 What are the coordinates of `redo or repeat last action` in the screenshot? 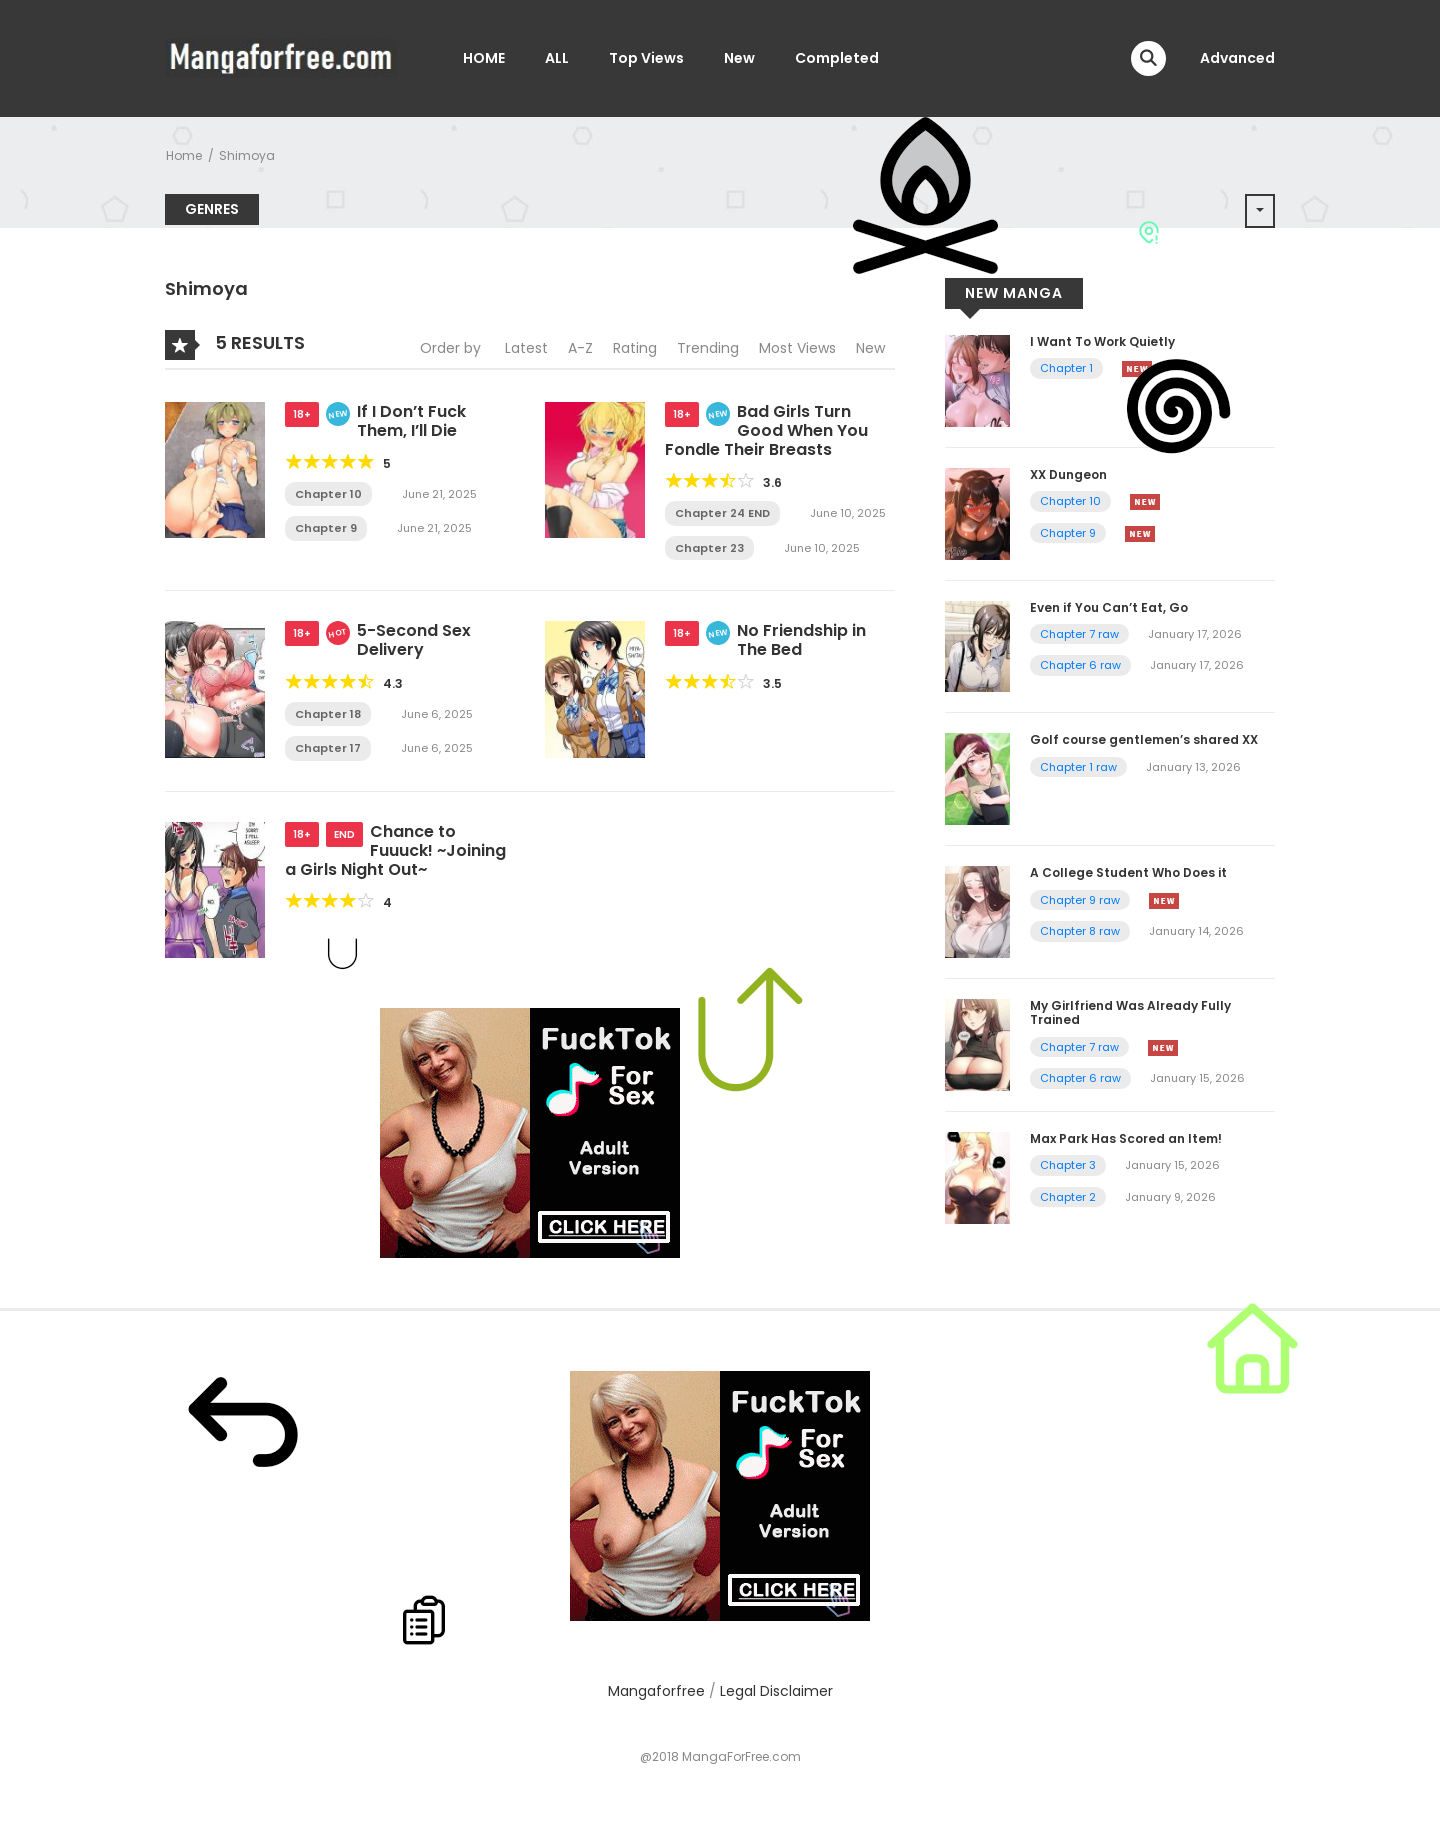 It's located at (745, 1029).